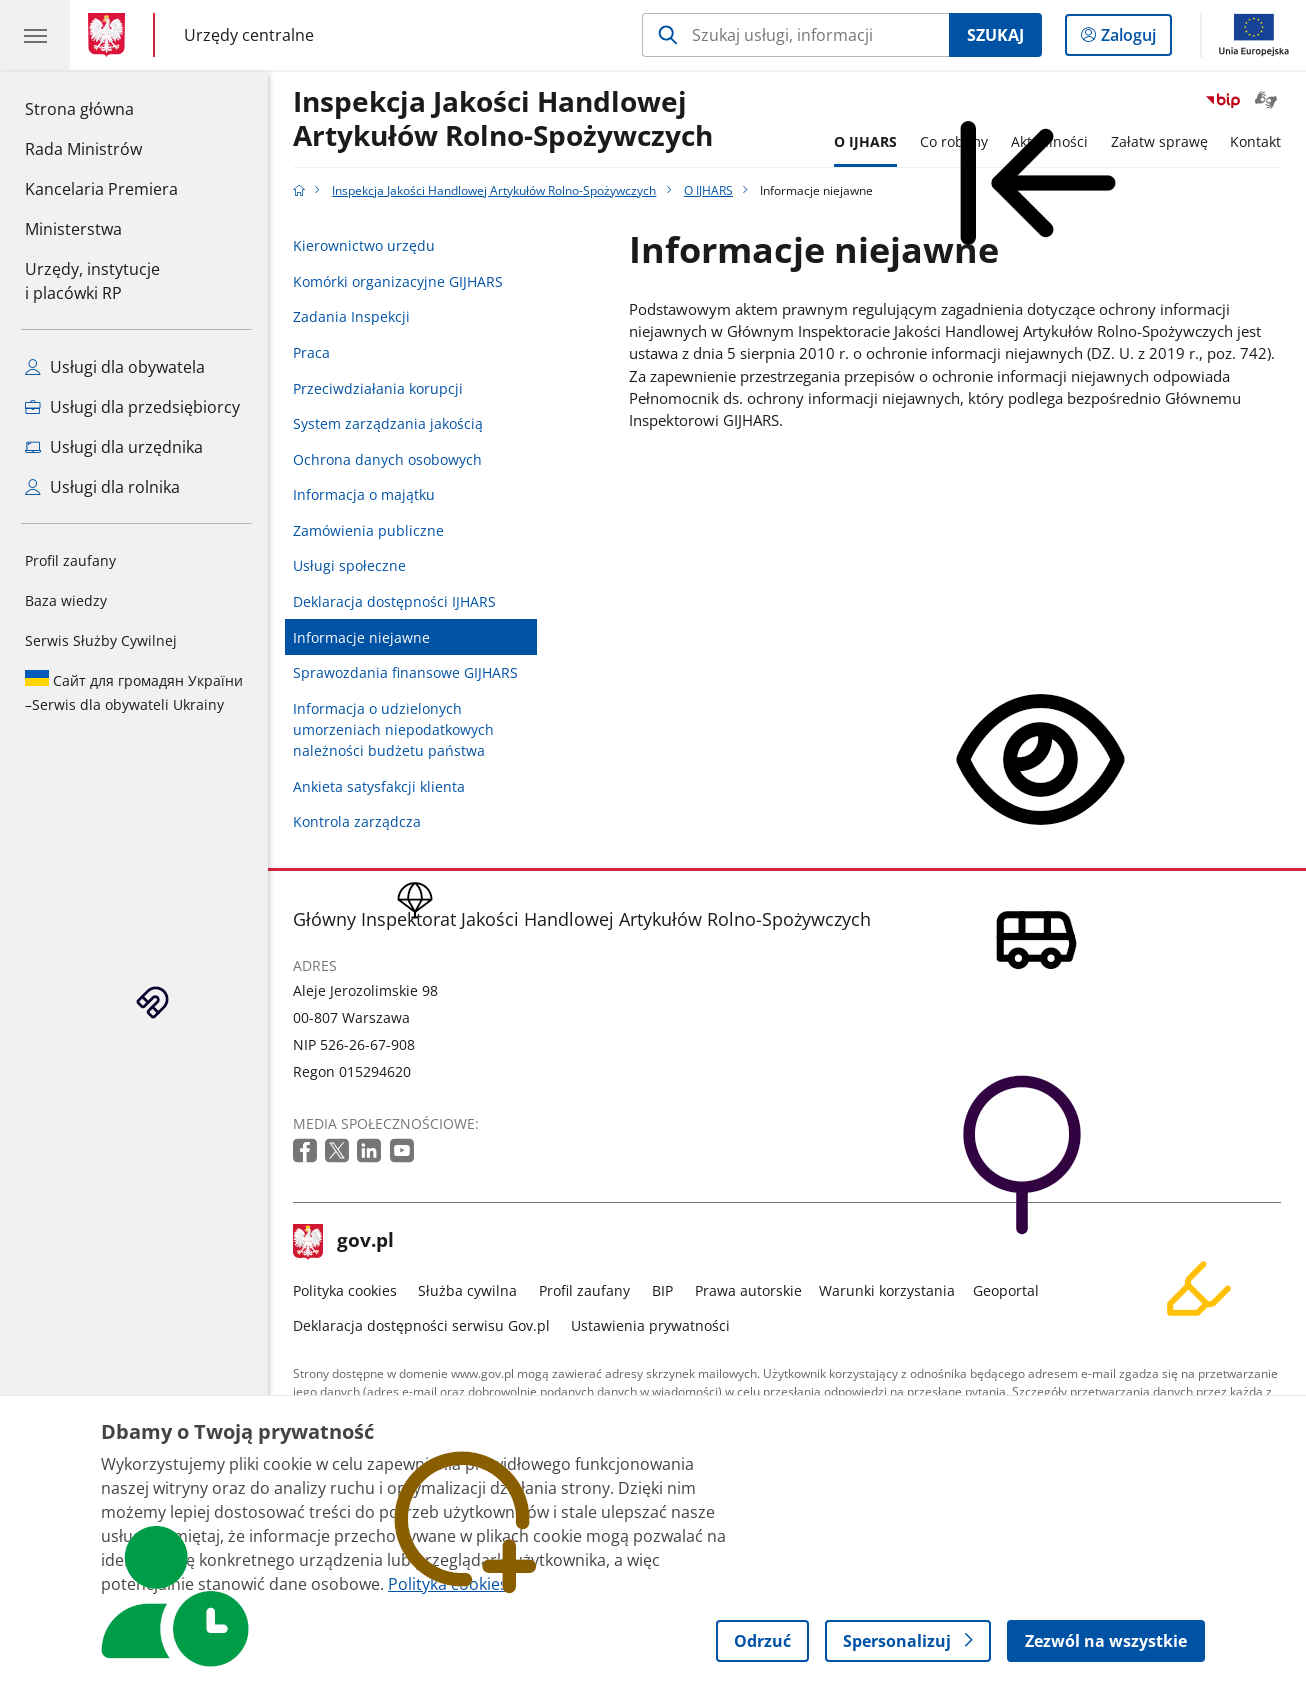  I want to click on add a new item or entry, so click(462, 1519).